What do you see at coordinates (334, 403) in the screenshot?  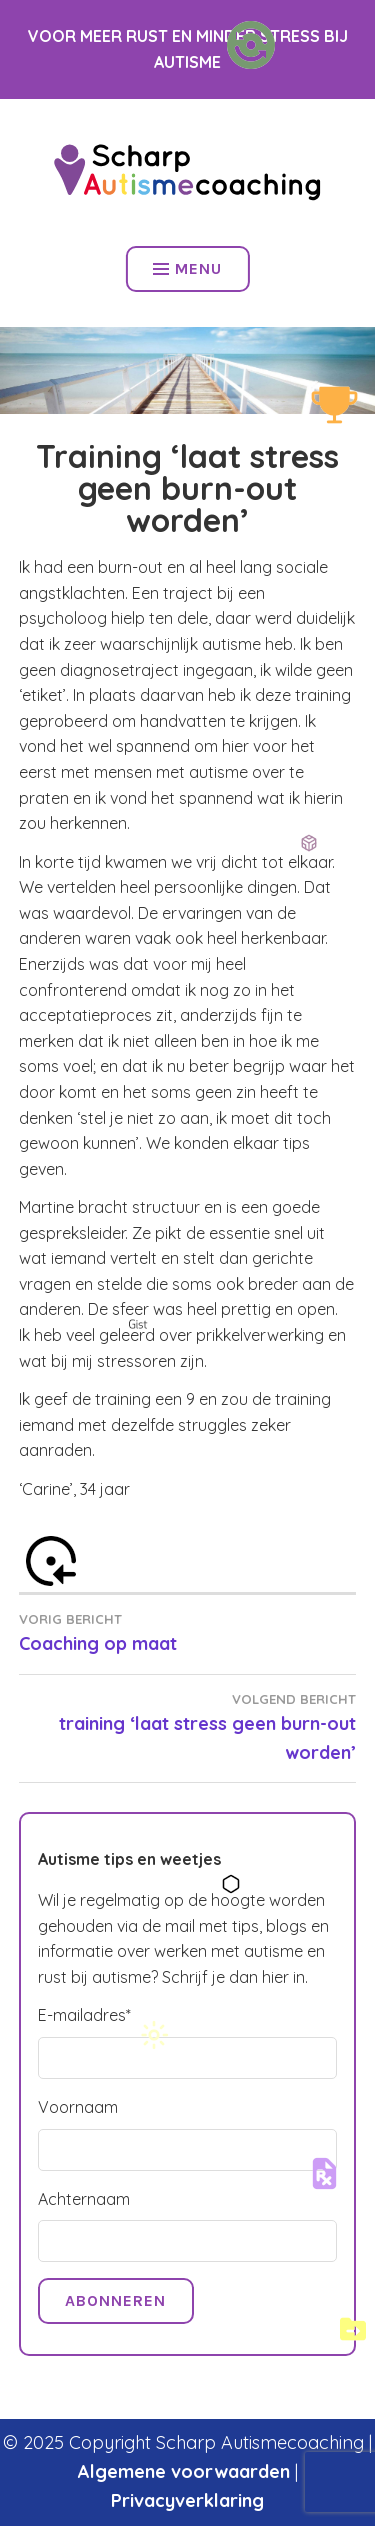 I see `view achievements or awards` at bounding box center [334, 403].